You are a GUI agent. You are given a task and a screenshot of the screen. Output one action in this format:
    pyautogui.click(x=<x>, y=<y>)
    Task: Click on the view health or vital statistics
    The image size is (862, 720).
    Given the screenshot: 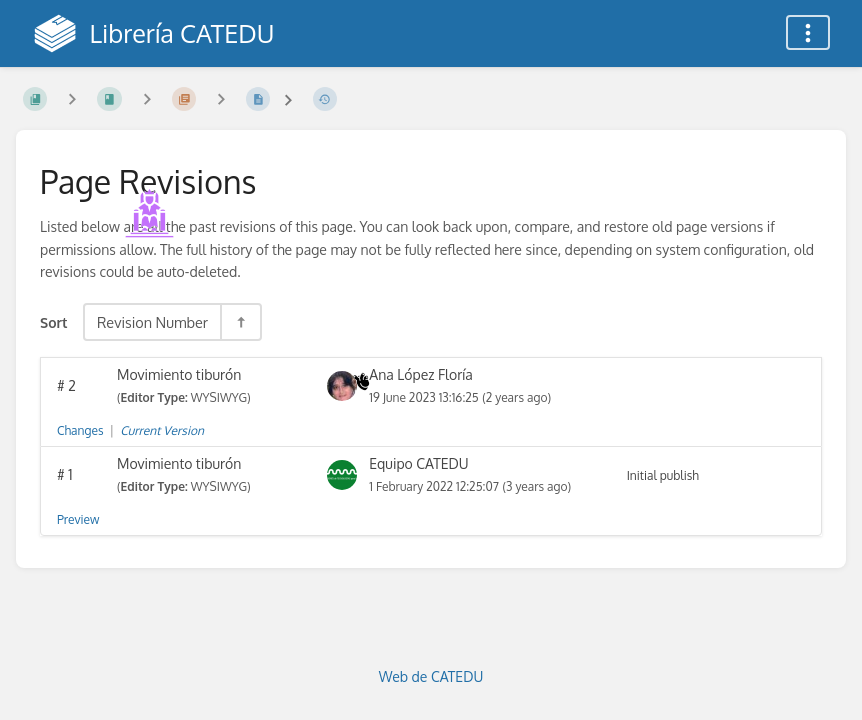 What is the action you would take?
    pyautogui.click(x=361, y=381)
    